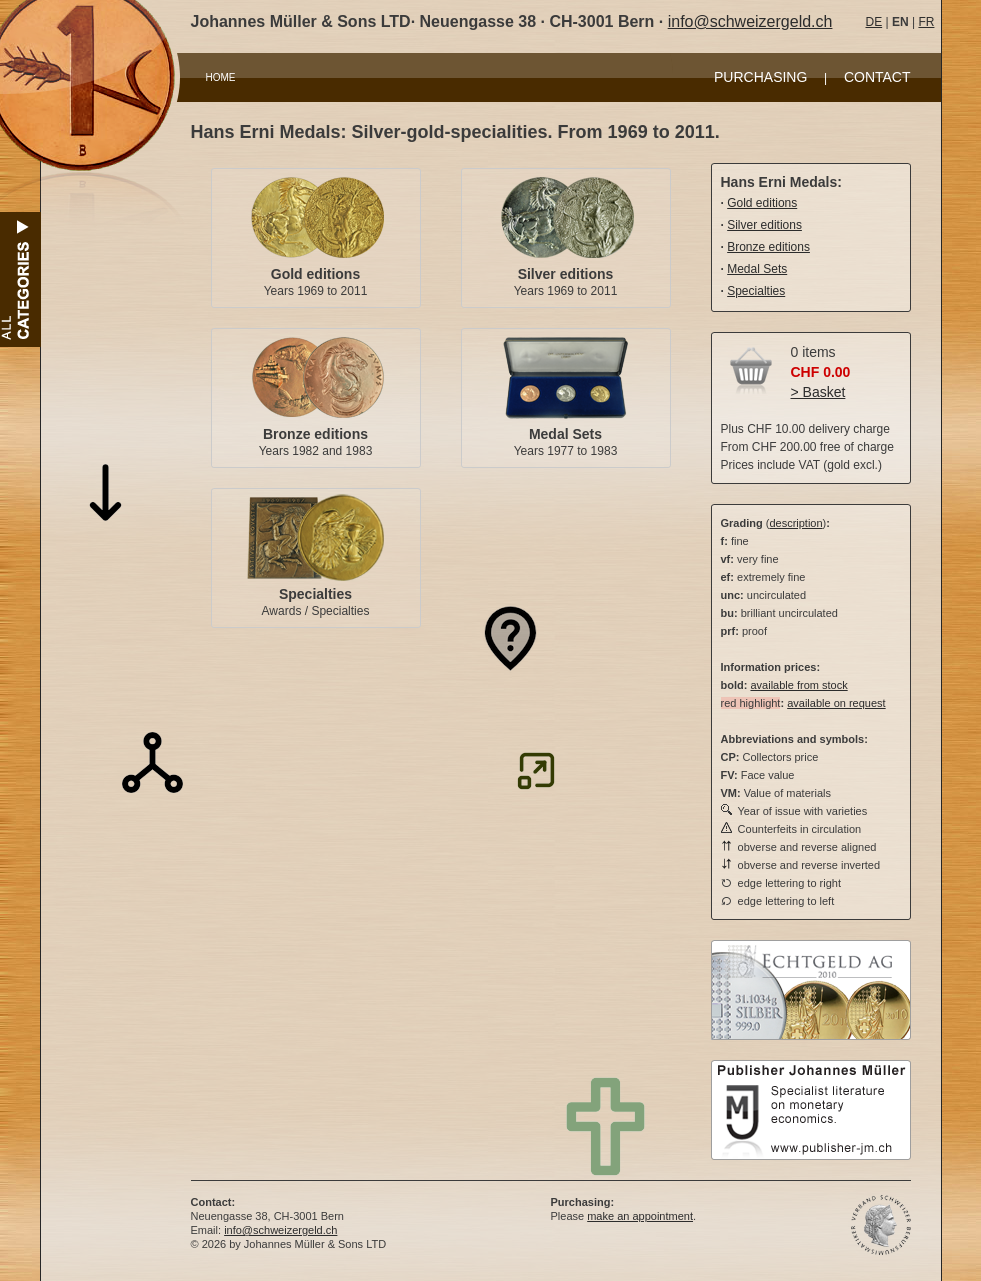 The height and width of the screenshot is (1281, 981). I want to click on view organizational hierarchy or structure, so click(152, 762).